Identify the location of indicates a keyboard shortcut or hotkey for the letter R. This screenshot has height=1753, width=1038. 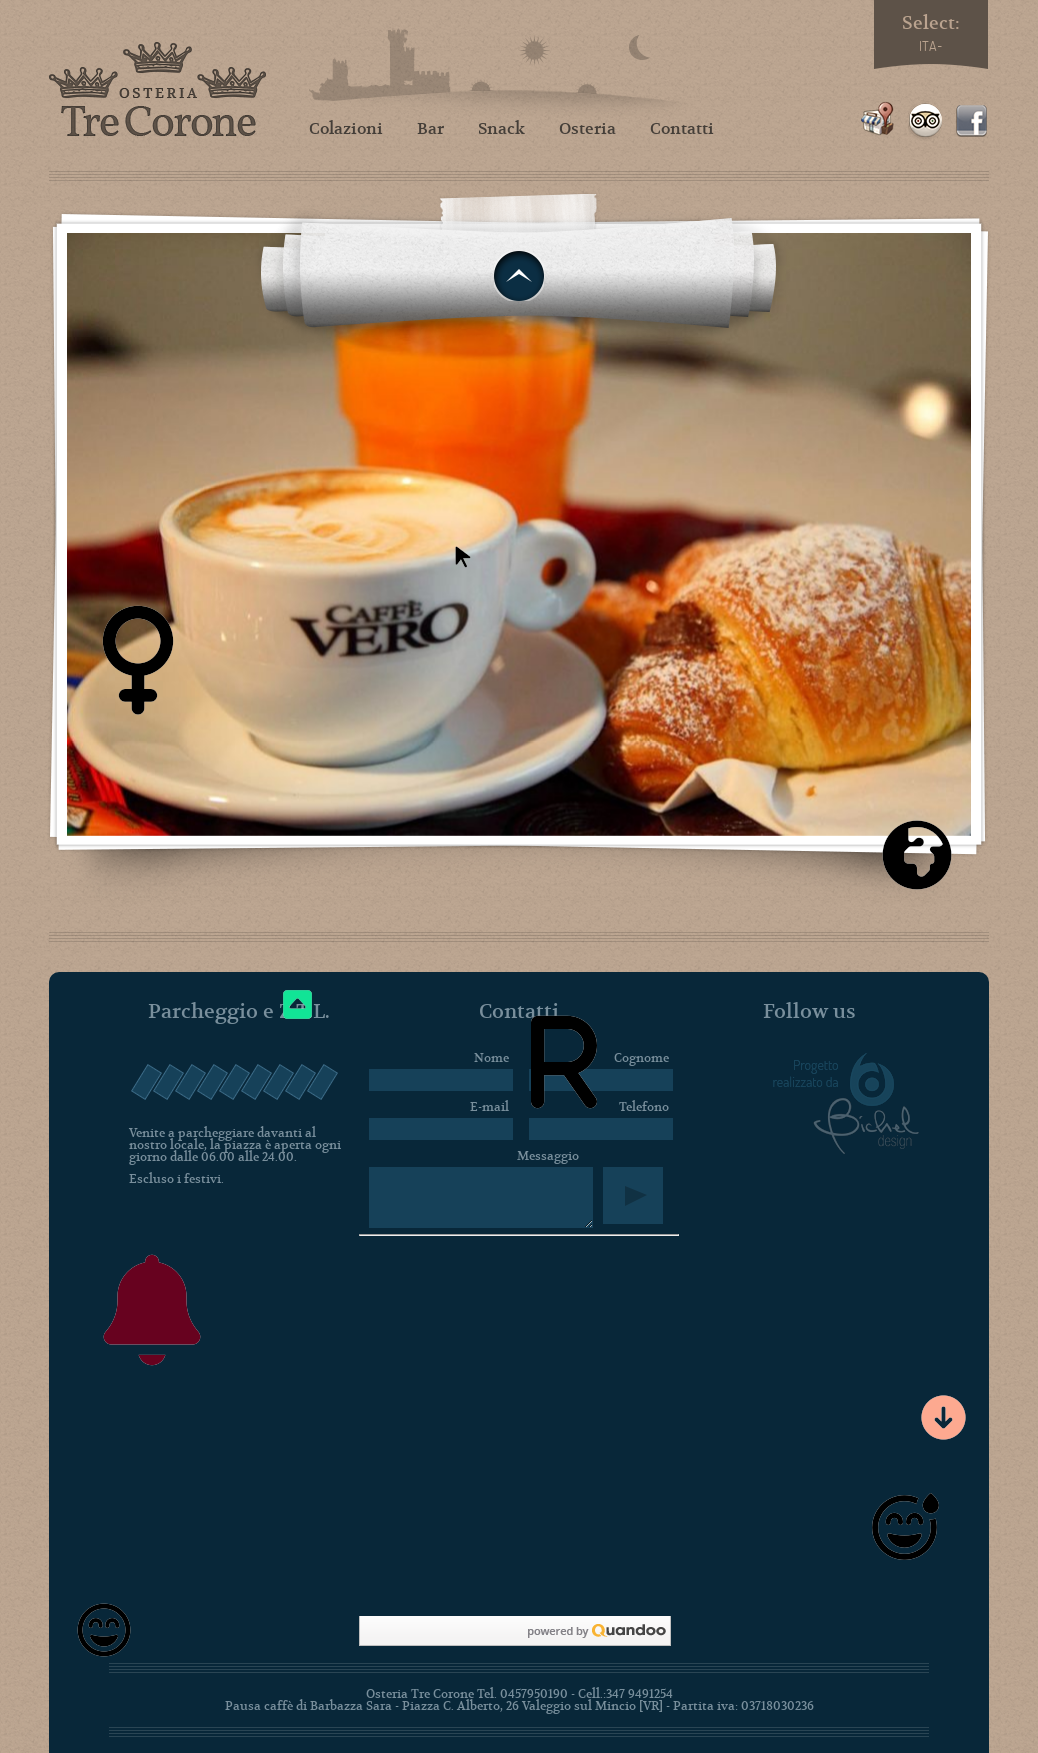
(564, 1062).